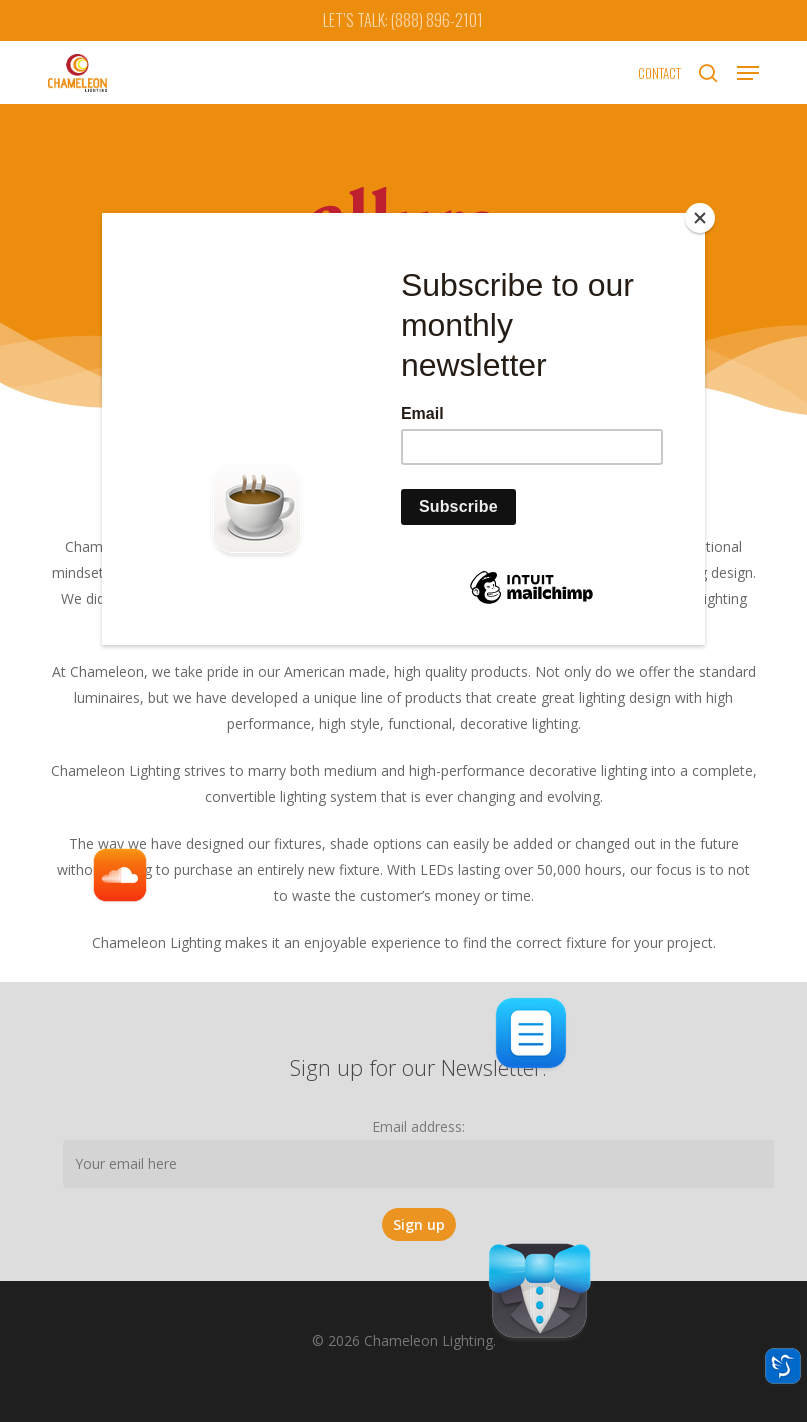 Image resolution: width=807 pixels, height=1422 pixels. I want to click on open butler app, so click(539, 1290).